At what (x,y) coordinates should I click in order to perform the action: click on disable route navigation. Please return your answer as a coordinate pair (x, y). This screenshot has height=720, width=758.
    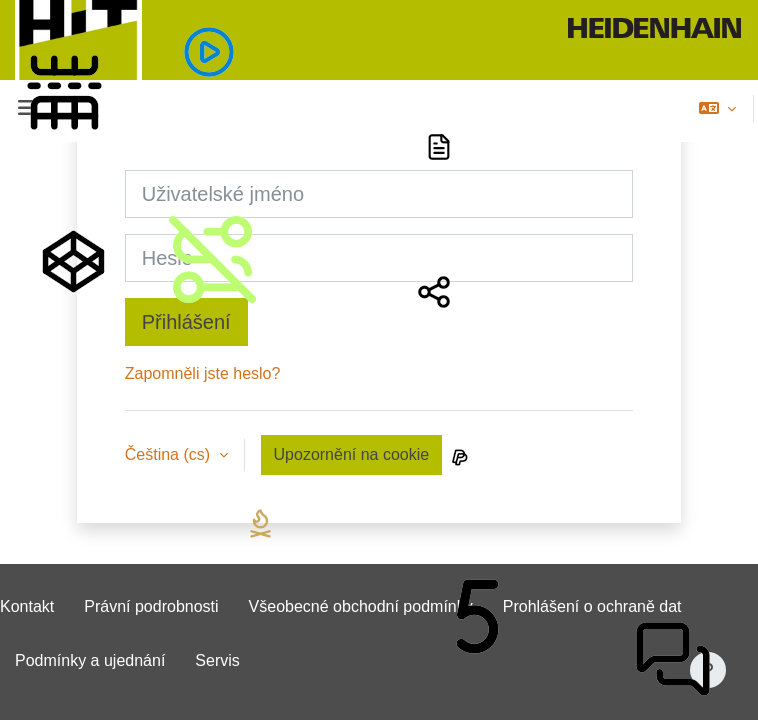
    Looking at the image, I should click on (212, 259).